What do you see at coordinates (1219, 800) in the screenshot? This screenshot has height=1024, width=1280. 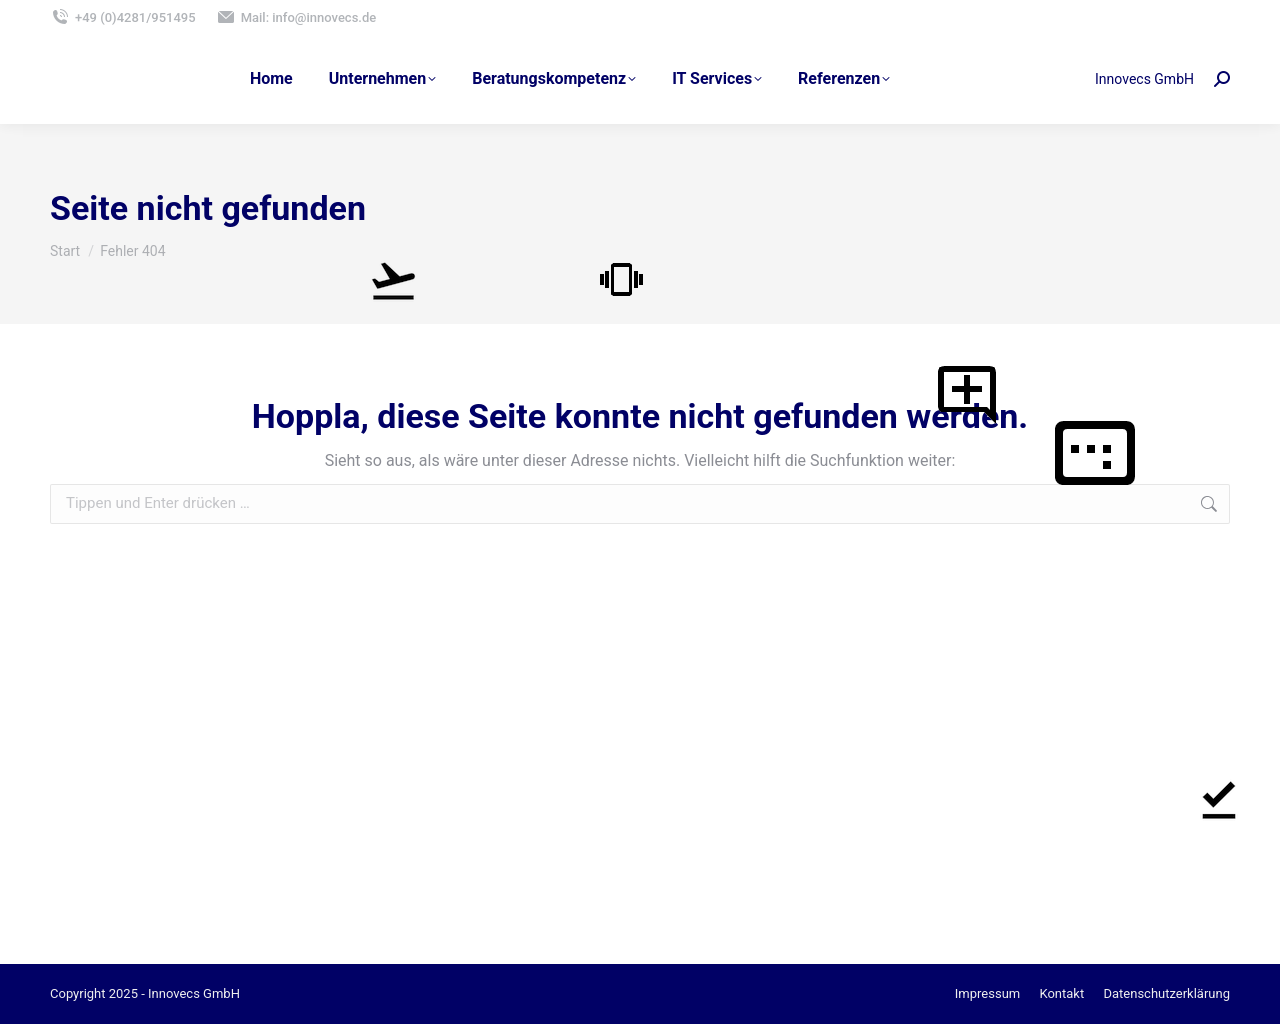 I see `download complete` at bounding box center [1219, 800].